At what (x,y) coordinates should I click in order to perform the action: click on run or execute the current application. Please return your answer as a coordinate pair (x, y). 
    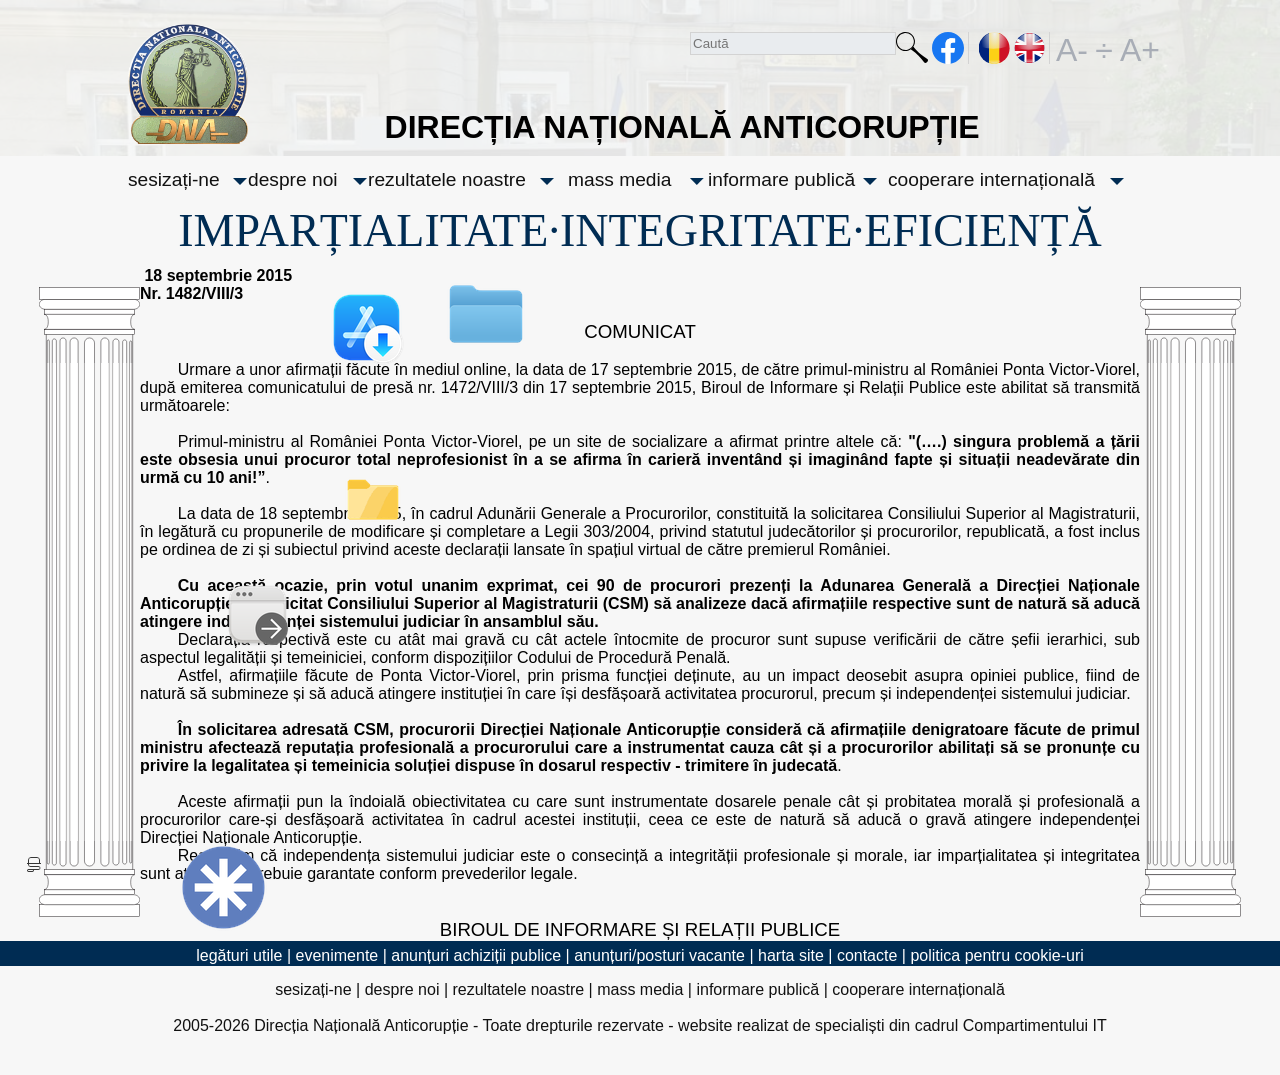
    Looking at the image, I should click on (257, 614).